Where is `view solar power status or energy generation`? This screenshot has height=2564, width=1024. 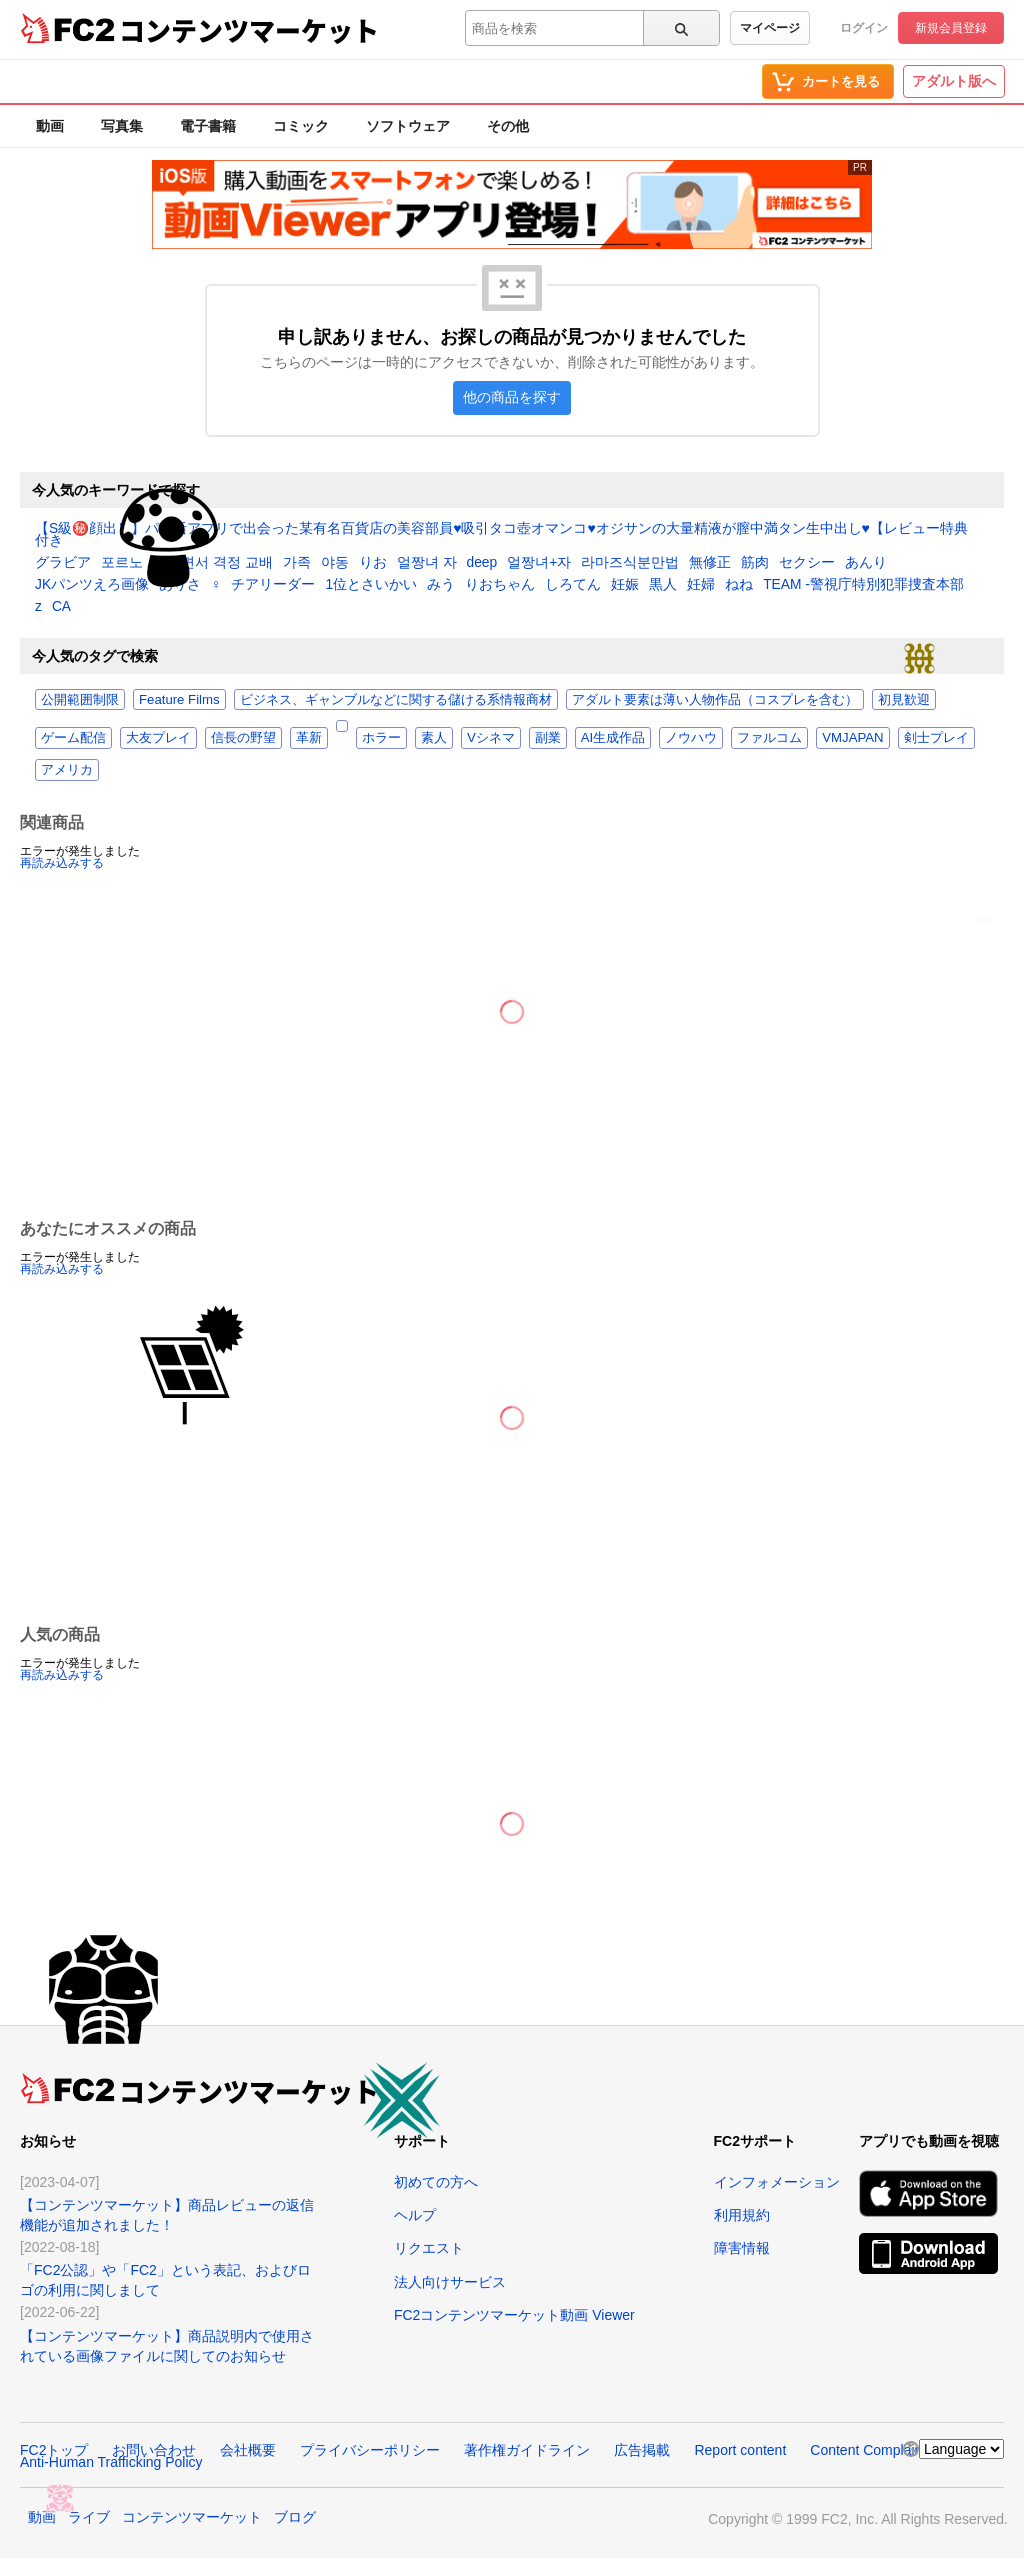 view solar power status or energy generation is located at coordinates (192, 1365).